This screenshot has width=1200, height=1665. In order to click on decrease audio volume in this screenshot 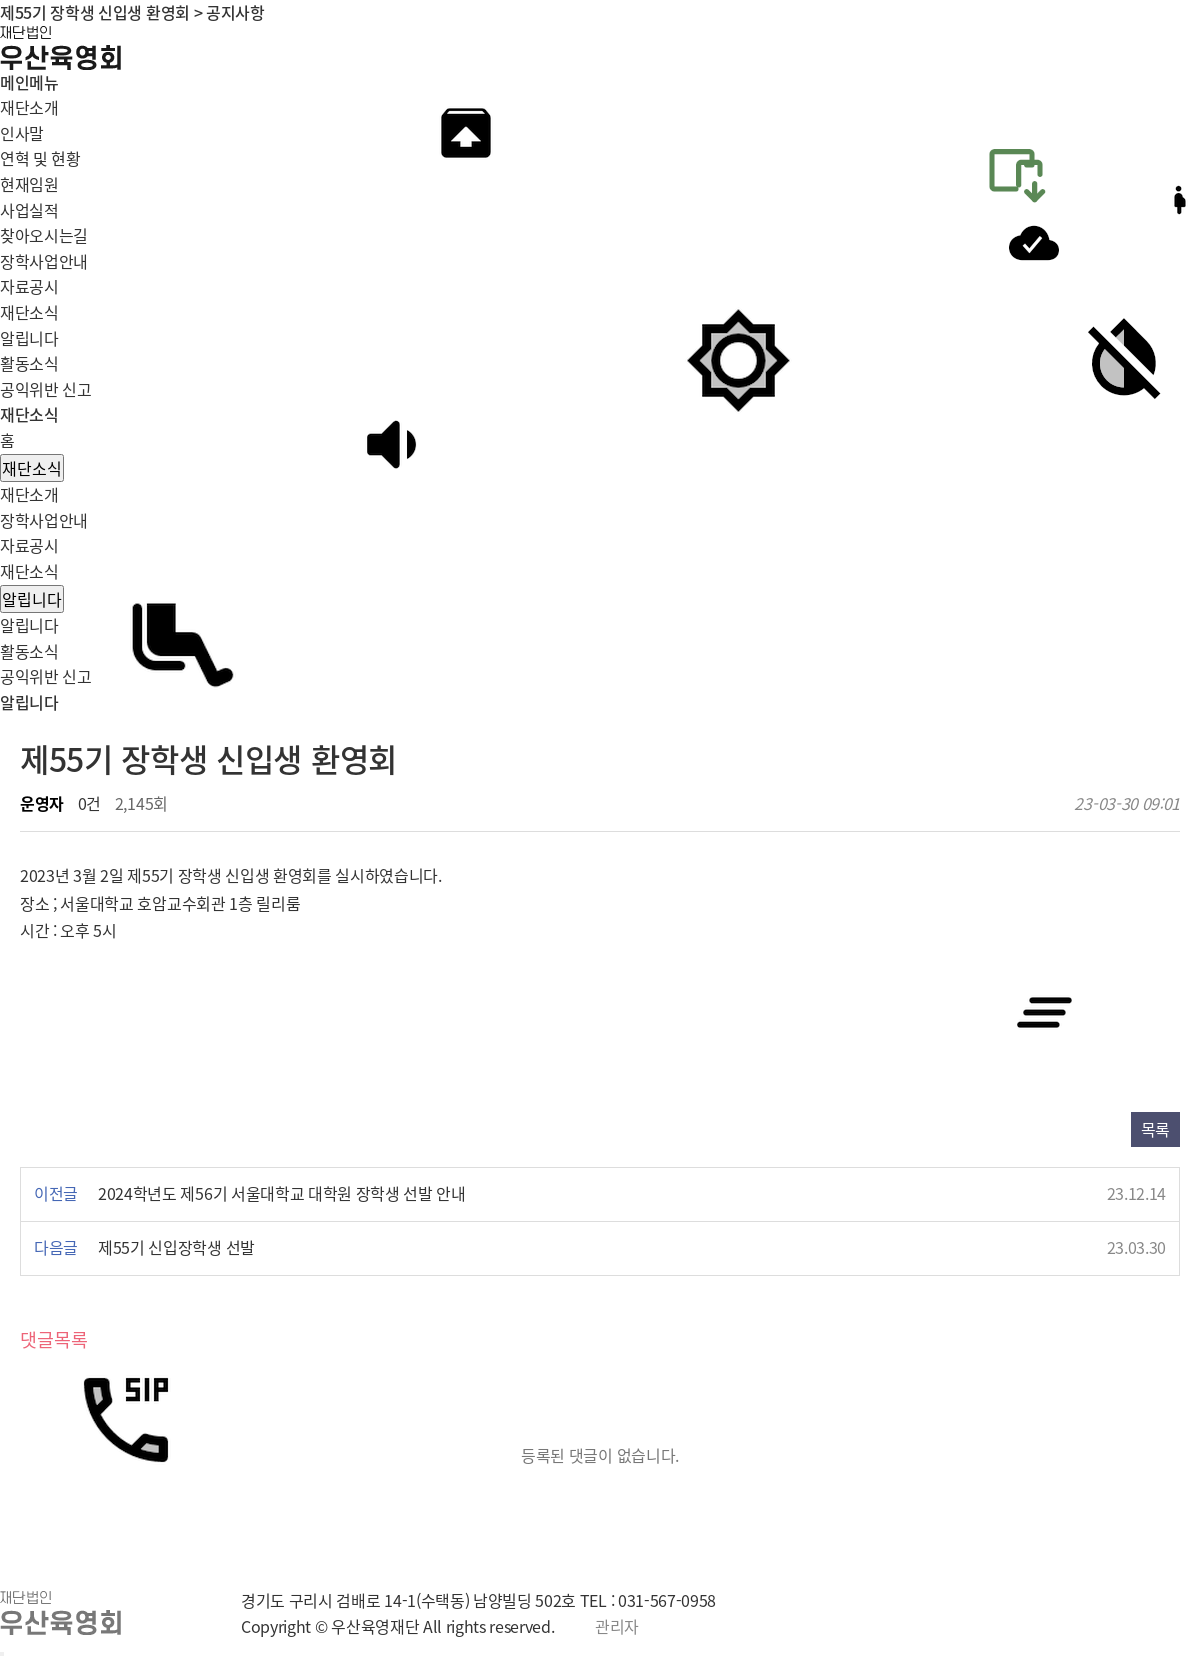, I will do `click(392, 444)`.